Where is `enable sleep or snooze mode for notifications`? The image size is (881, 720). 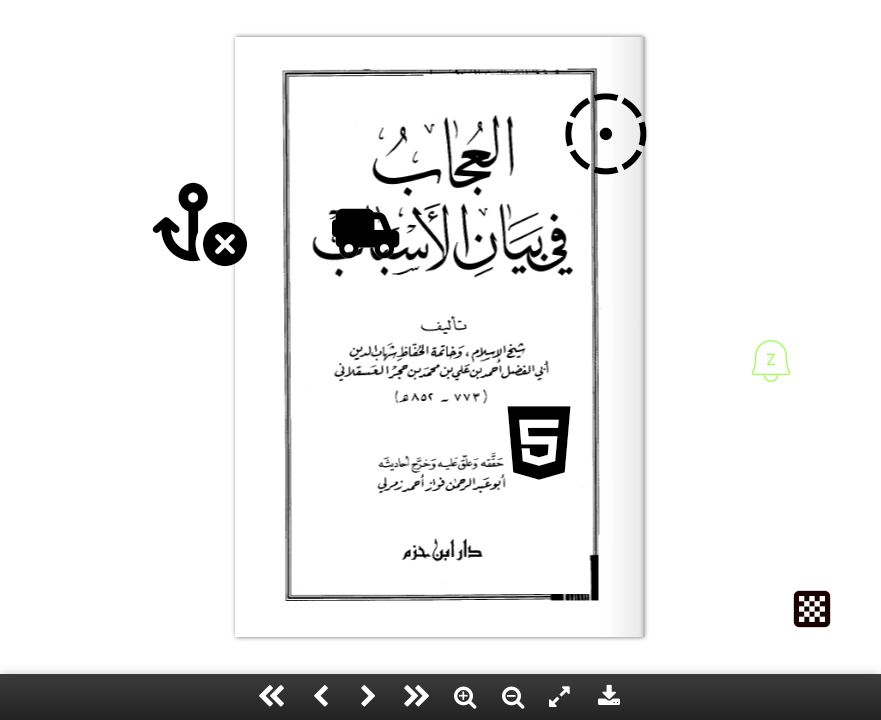
enable sleep or snooze mode for notifications is located at coordinates (771, 361).